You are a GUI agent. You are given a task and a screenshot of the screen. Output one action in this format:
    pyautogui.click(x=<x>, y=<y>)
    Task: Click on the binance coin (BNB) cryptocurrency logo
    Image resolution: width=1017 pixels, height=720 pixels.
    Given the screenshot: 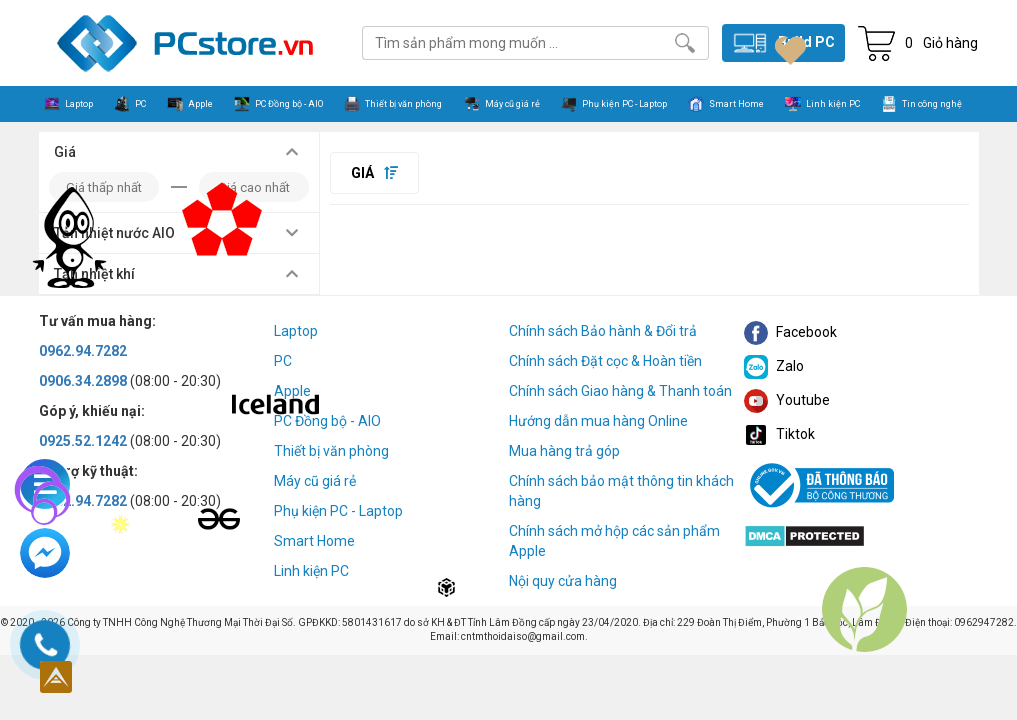 What is the action you would take?
    pyautogui.click(x=446, y=587)
    